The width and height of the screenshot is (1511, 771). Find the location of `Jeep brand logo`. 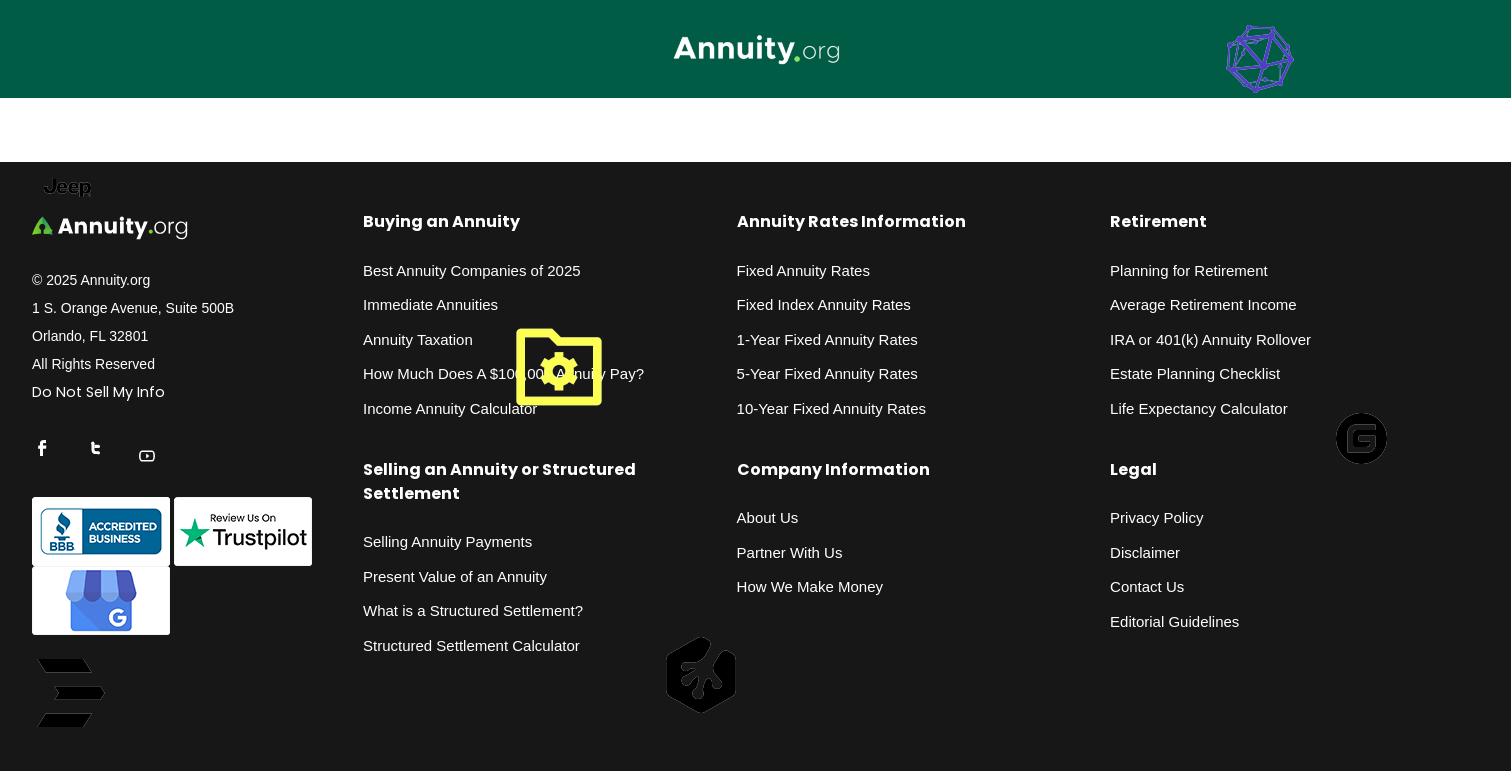

Jeep brand logo is located at coordinates (67, 187).